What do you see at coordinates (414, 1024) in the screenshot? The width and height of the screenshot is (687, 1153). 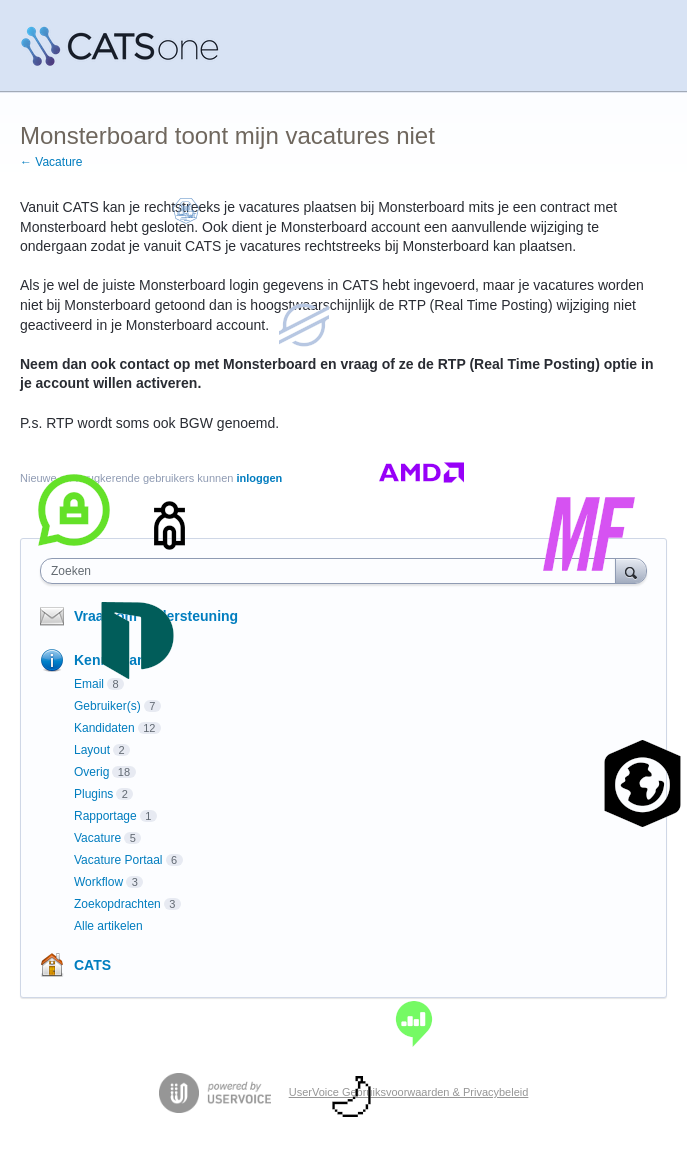 I see `open Redash dashboard` at bounding box center [414, 1024].